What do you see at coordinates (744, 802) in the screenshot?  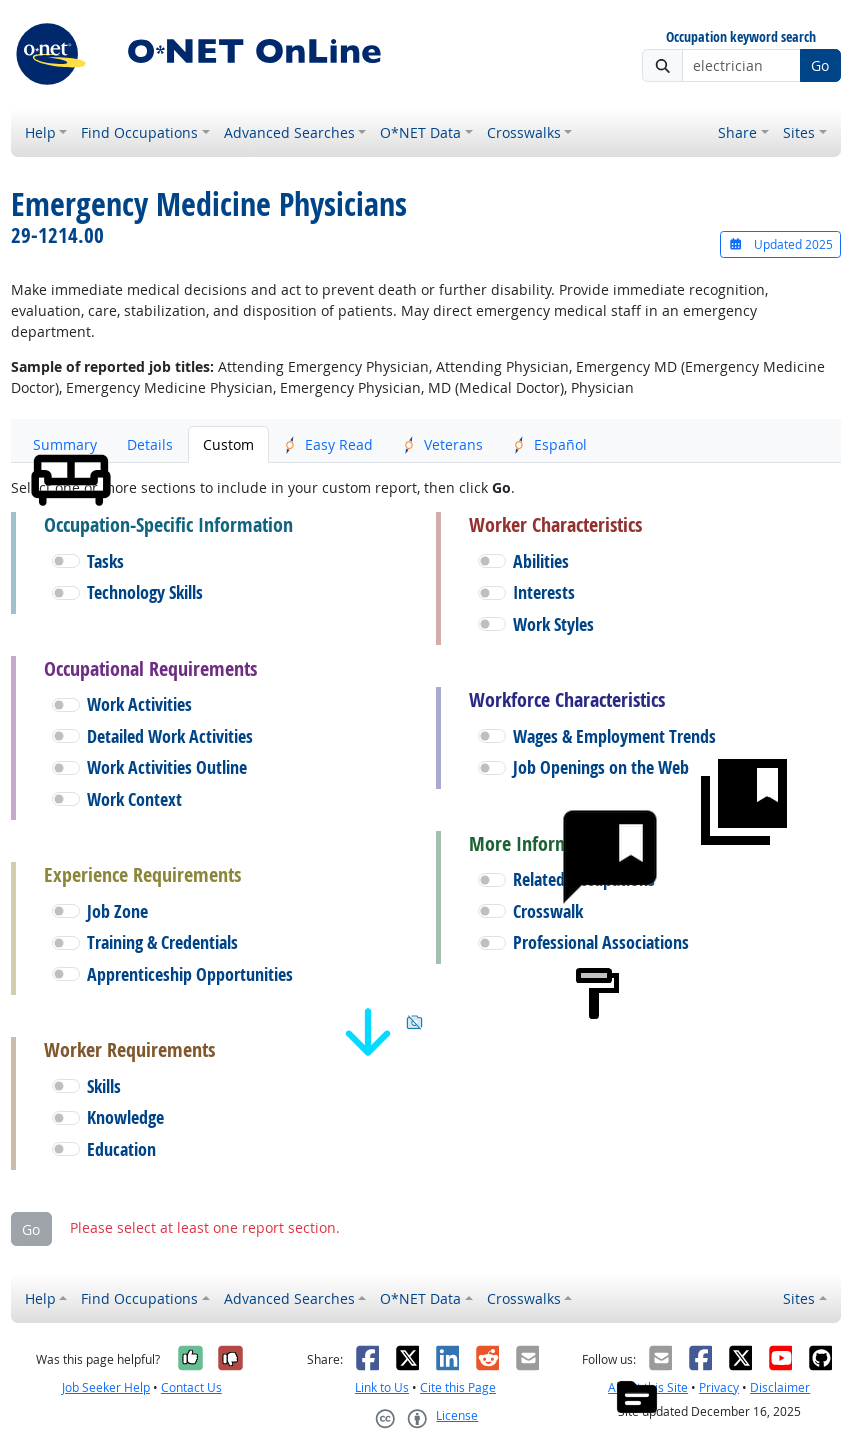 I see `access your bookmarked collections` at bounding box center [744, 802].